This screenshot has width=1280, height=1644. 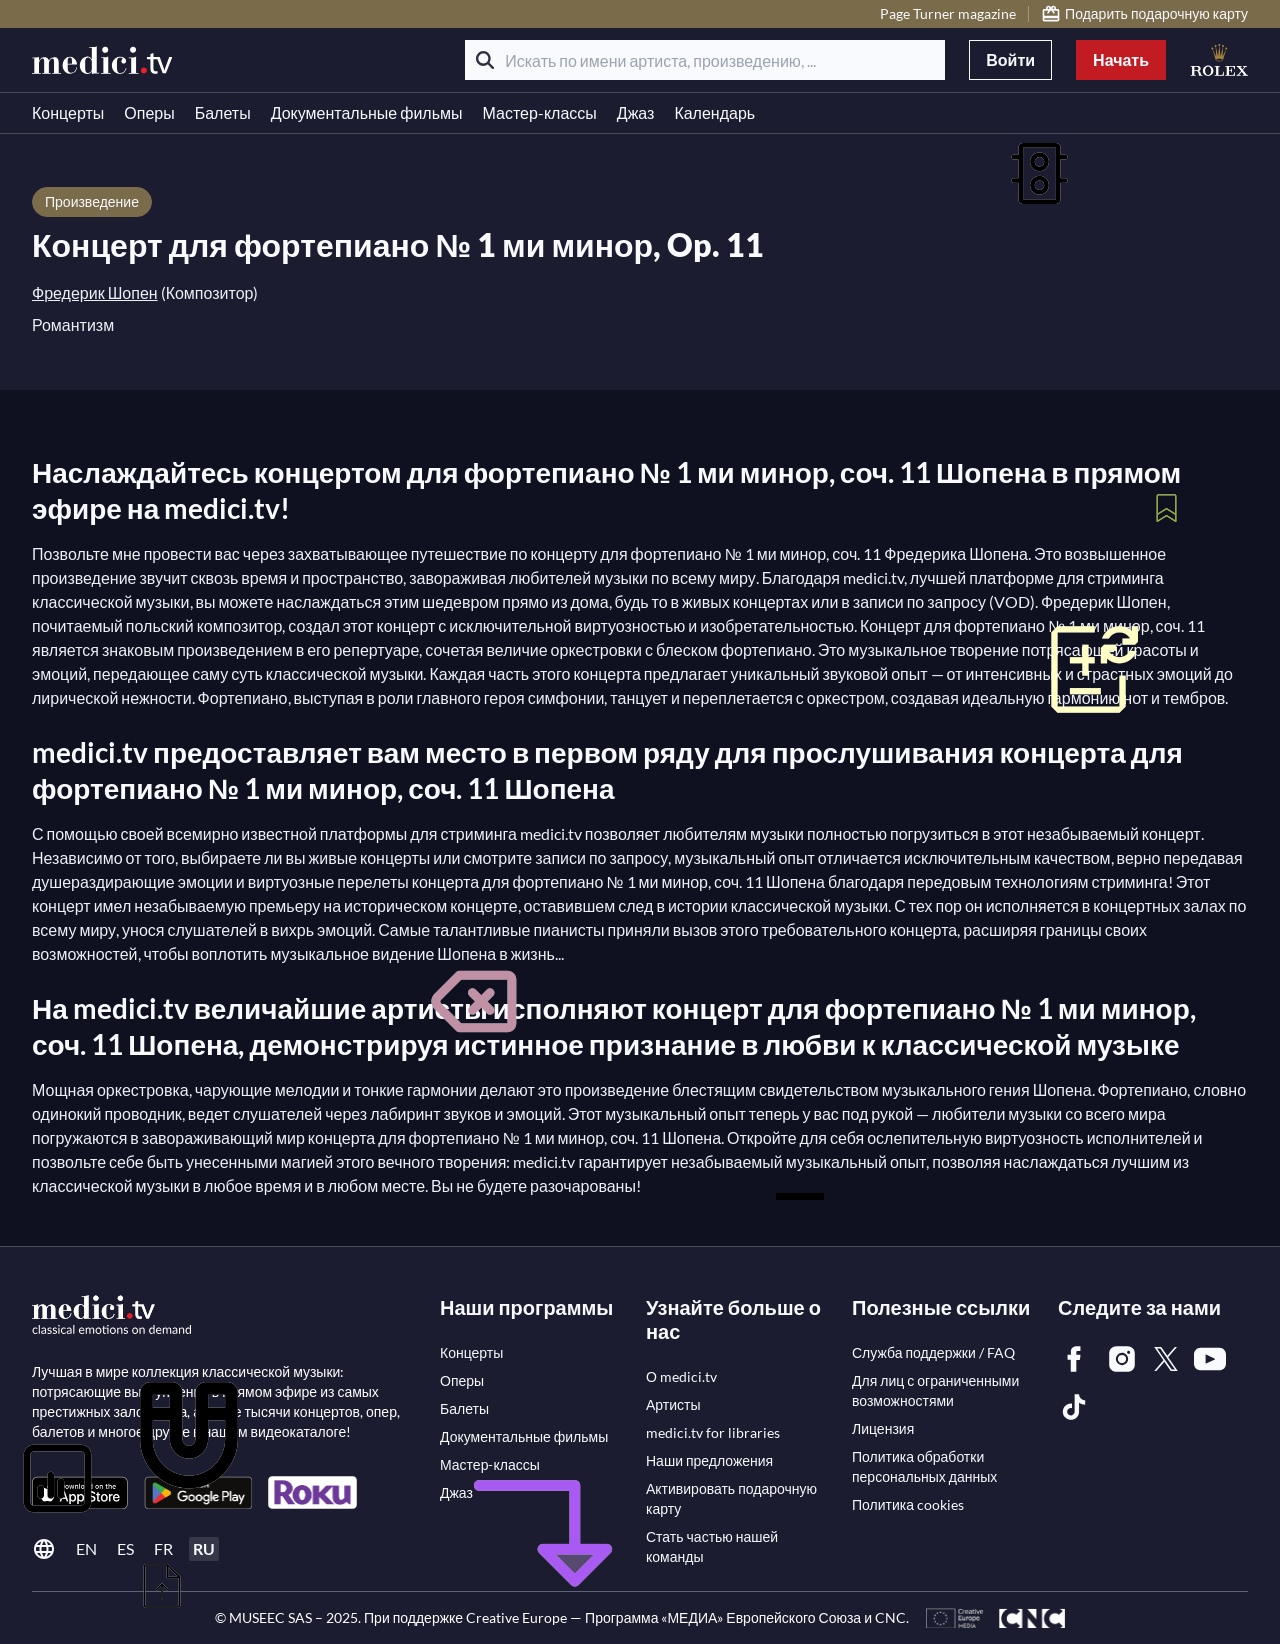 What do you see at coordinates (189, 1431) in the screenshot?
I see `activate magnetic selection or snapping tool` at bounding box center [189, 1431].